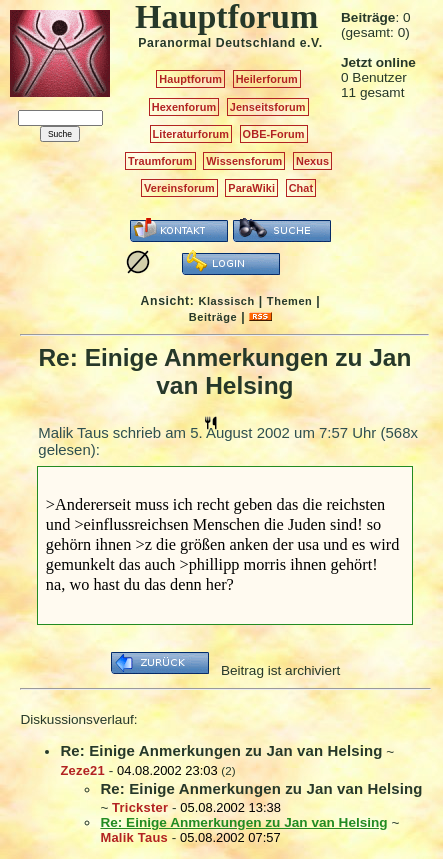  Describe the element at coordinates (138, 262) in the screenshot. I see `indicates an empty or null state` at that location.